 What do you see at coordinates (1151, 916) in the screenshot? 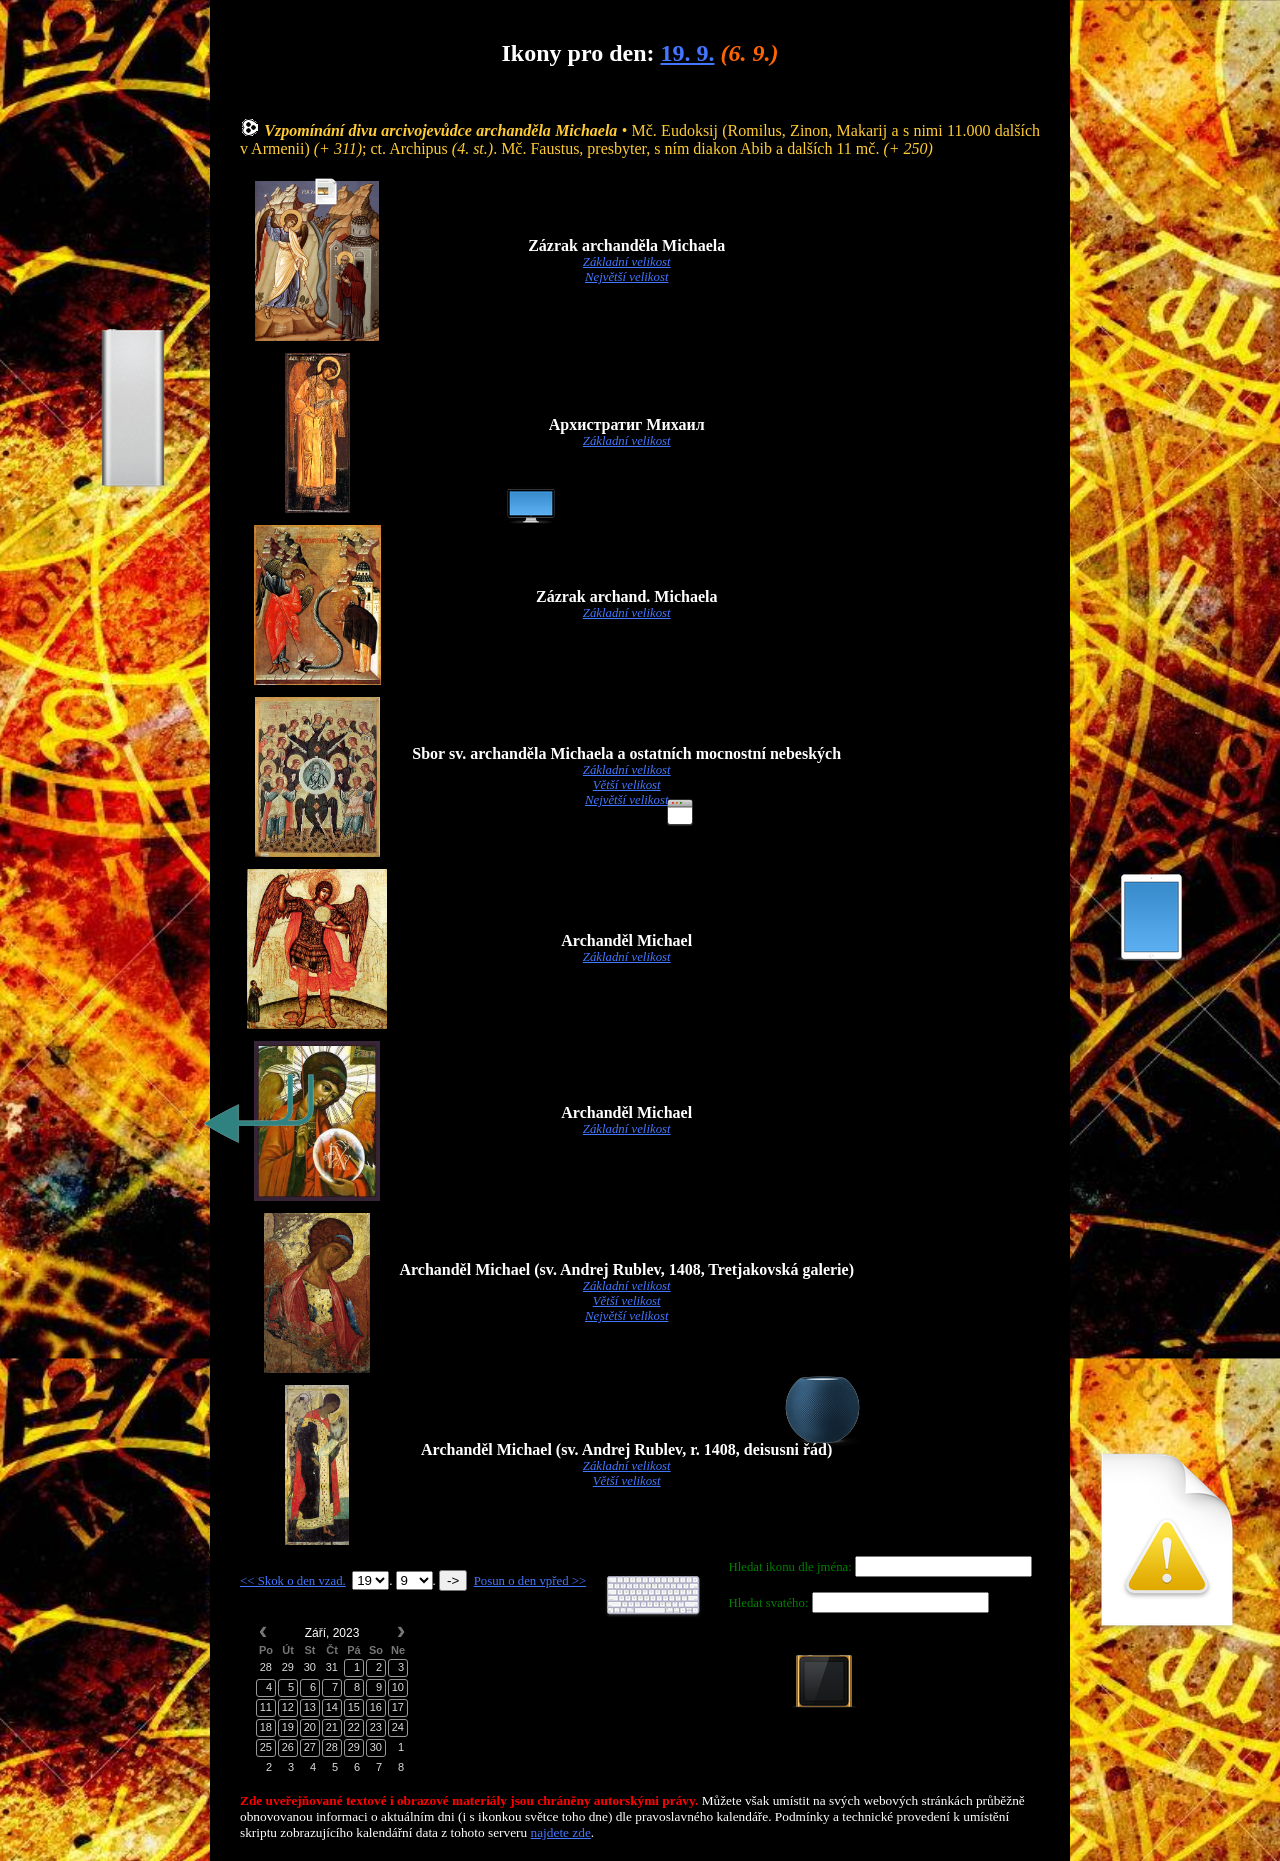
I see `manage connected iPad device` at bounding box center [1151, 916].